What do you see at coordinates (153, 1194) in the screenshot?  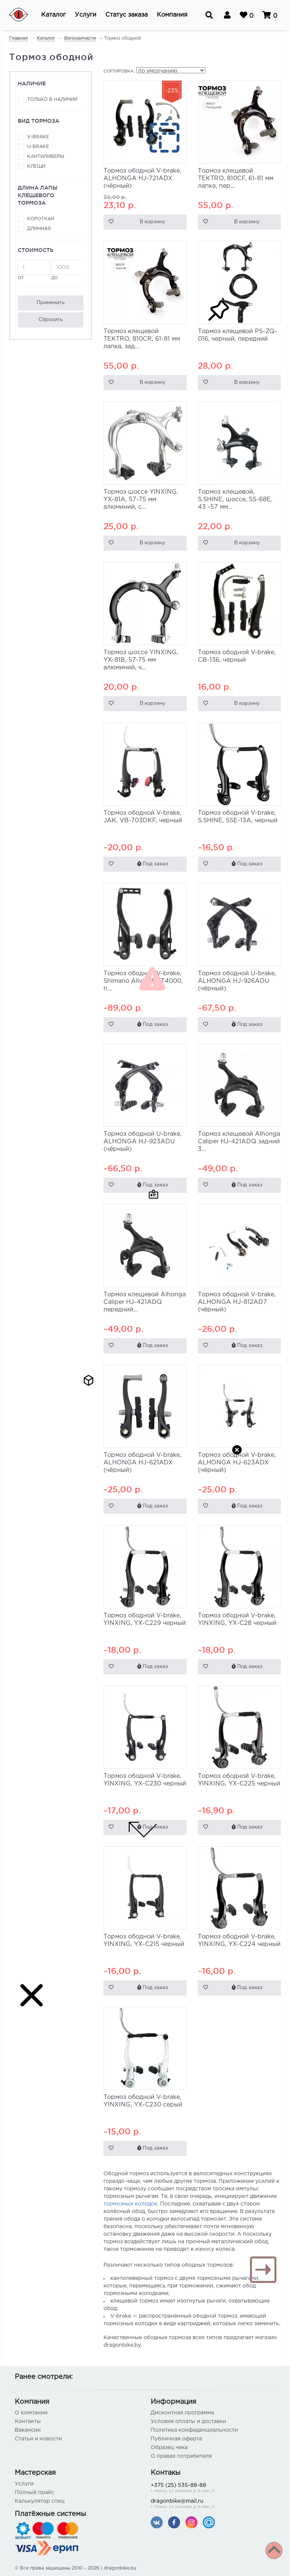 I see `view your profile or identification` at bounding box center [153, 1194].